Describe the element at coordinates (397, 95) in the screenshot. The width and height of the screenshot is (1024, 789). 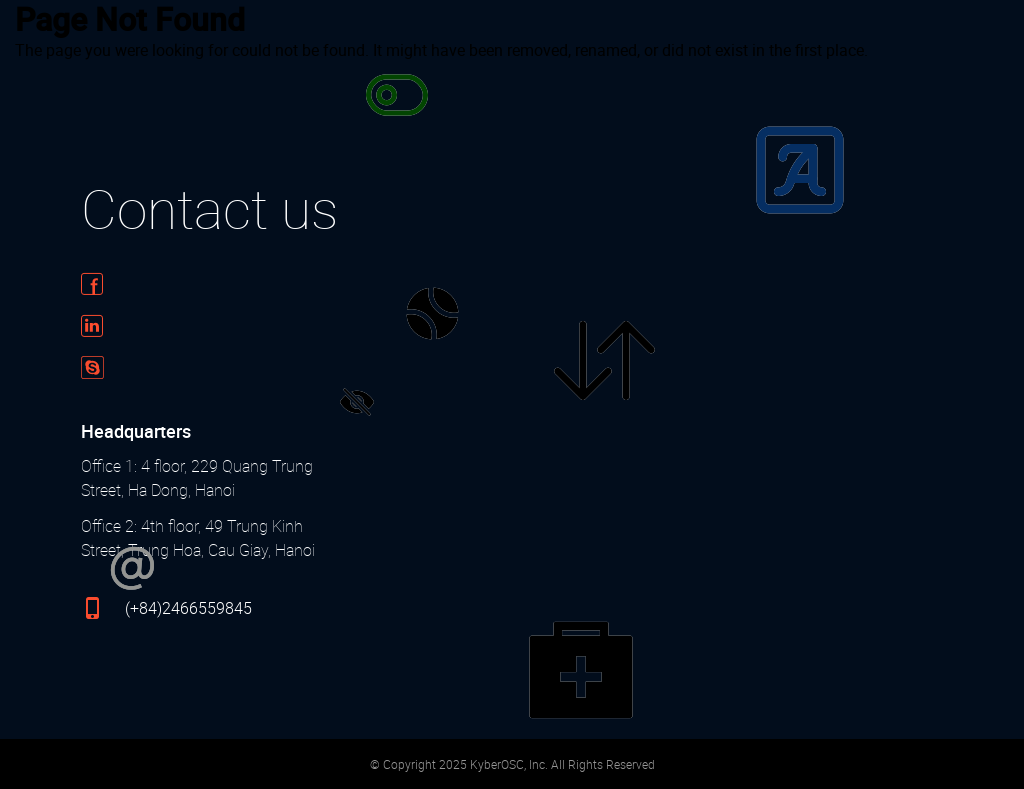
I see `toggle switch in off position` at that location.